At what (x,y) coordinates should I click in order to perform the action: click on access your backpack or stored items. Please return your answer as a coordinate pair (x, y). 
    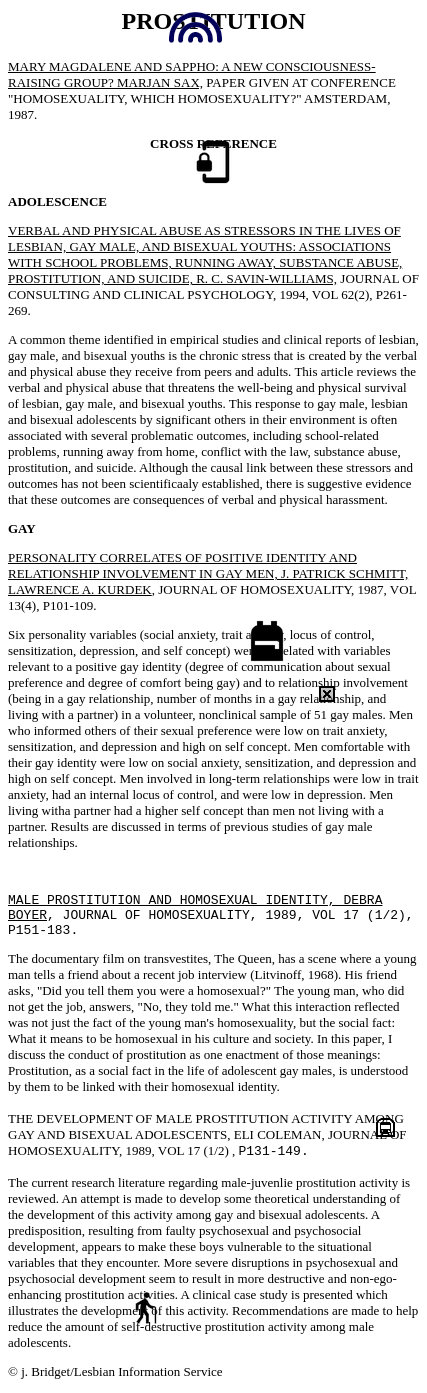
    Looking at the image, I should click on (267, 641).